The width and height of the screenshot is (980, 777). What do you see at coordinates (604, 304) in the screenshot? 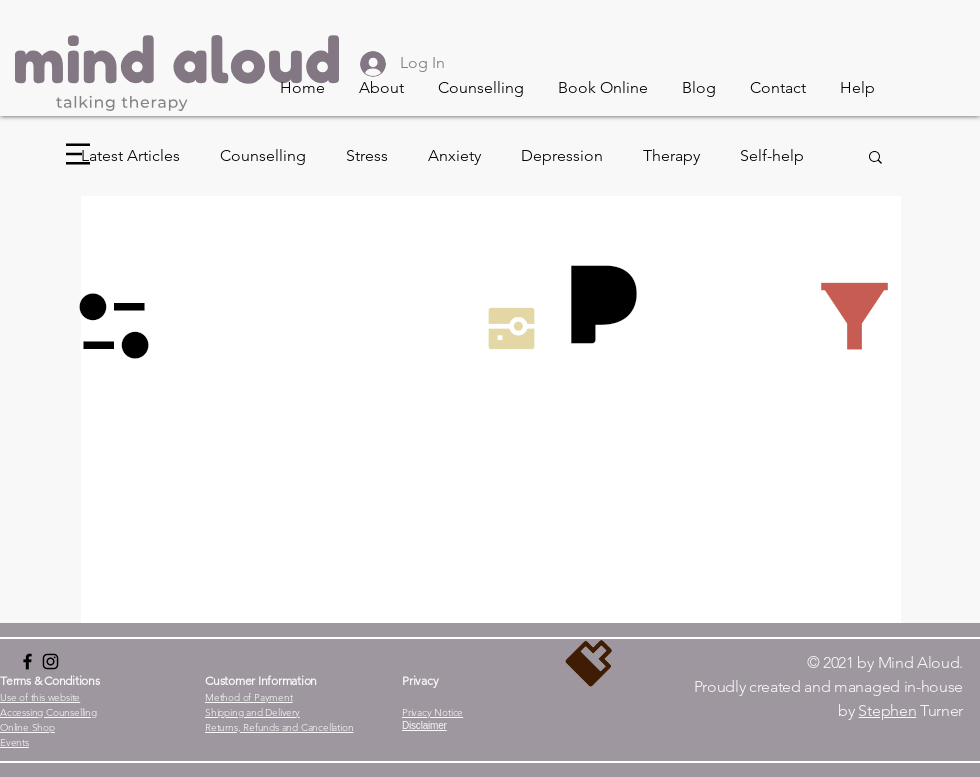
I see `open Pandora music streaming app` at bounding box center [604, 304].